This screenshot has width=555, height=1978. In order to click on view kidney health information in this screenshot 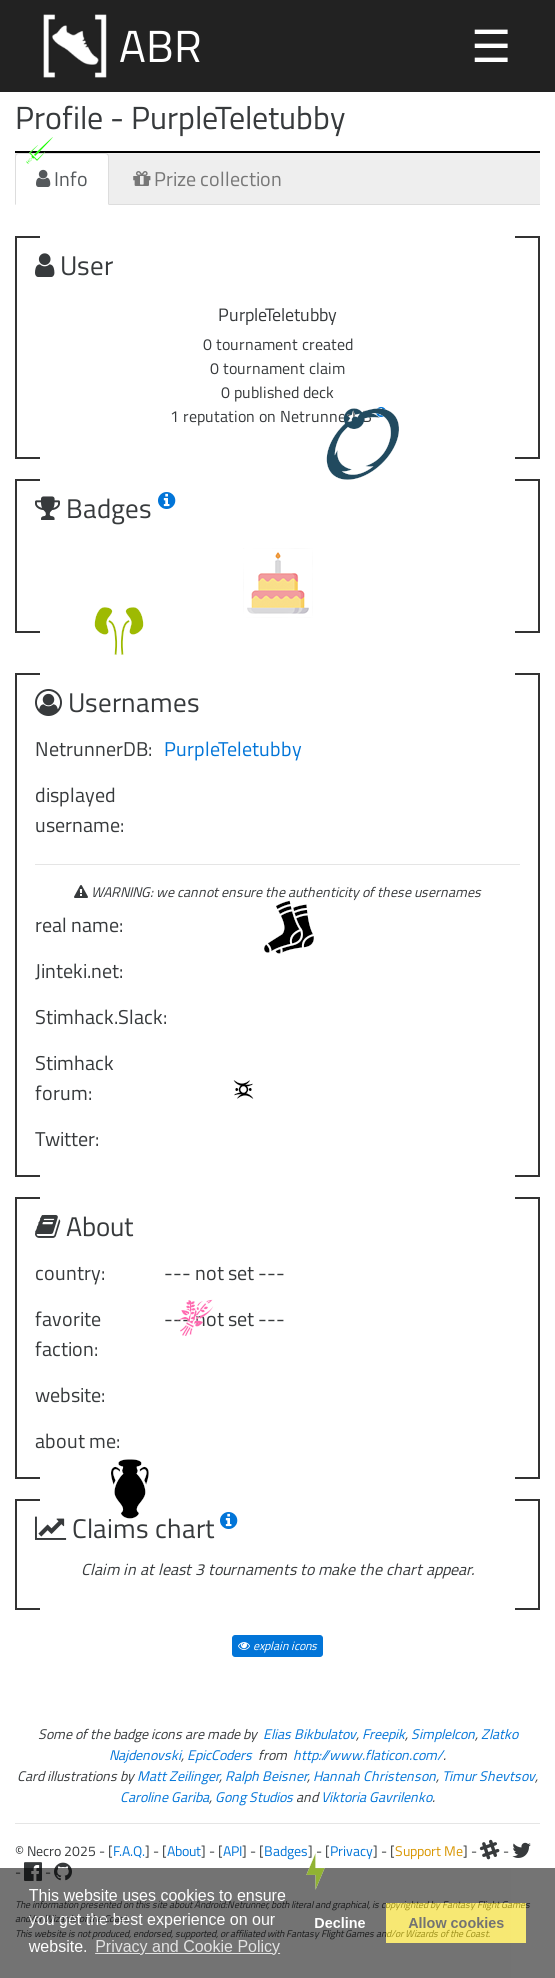, I will do `click(119, 631)`.